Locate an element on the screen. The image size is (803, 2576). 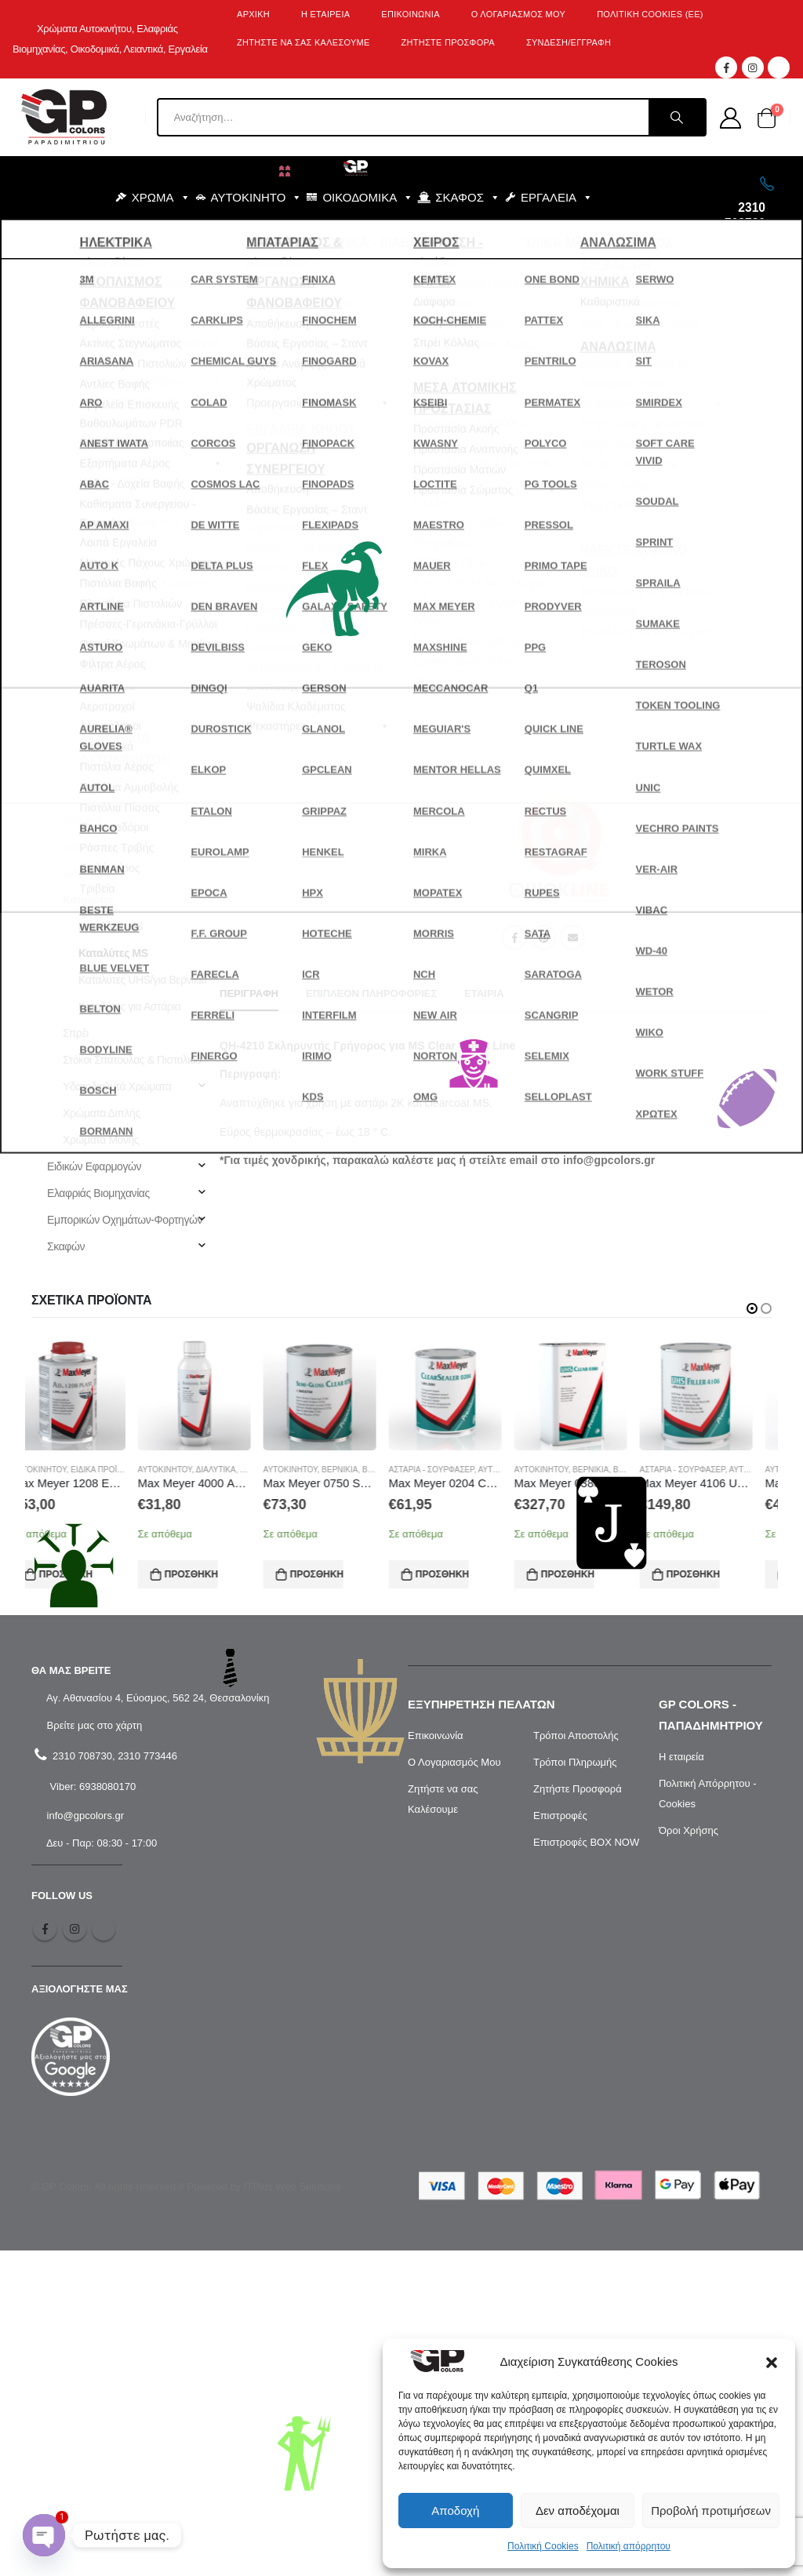
jack of spades playing card is located at coordinates (611, 1523).